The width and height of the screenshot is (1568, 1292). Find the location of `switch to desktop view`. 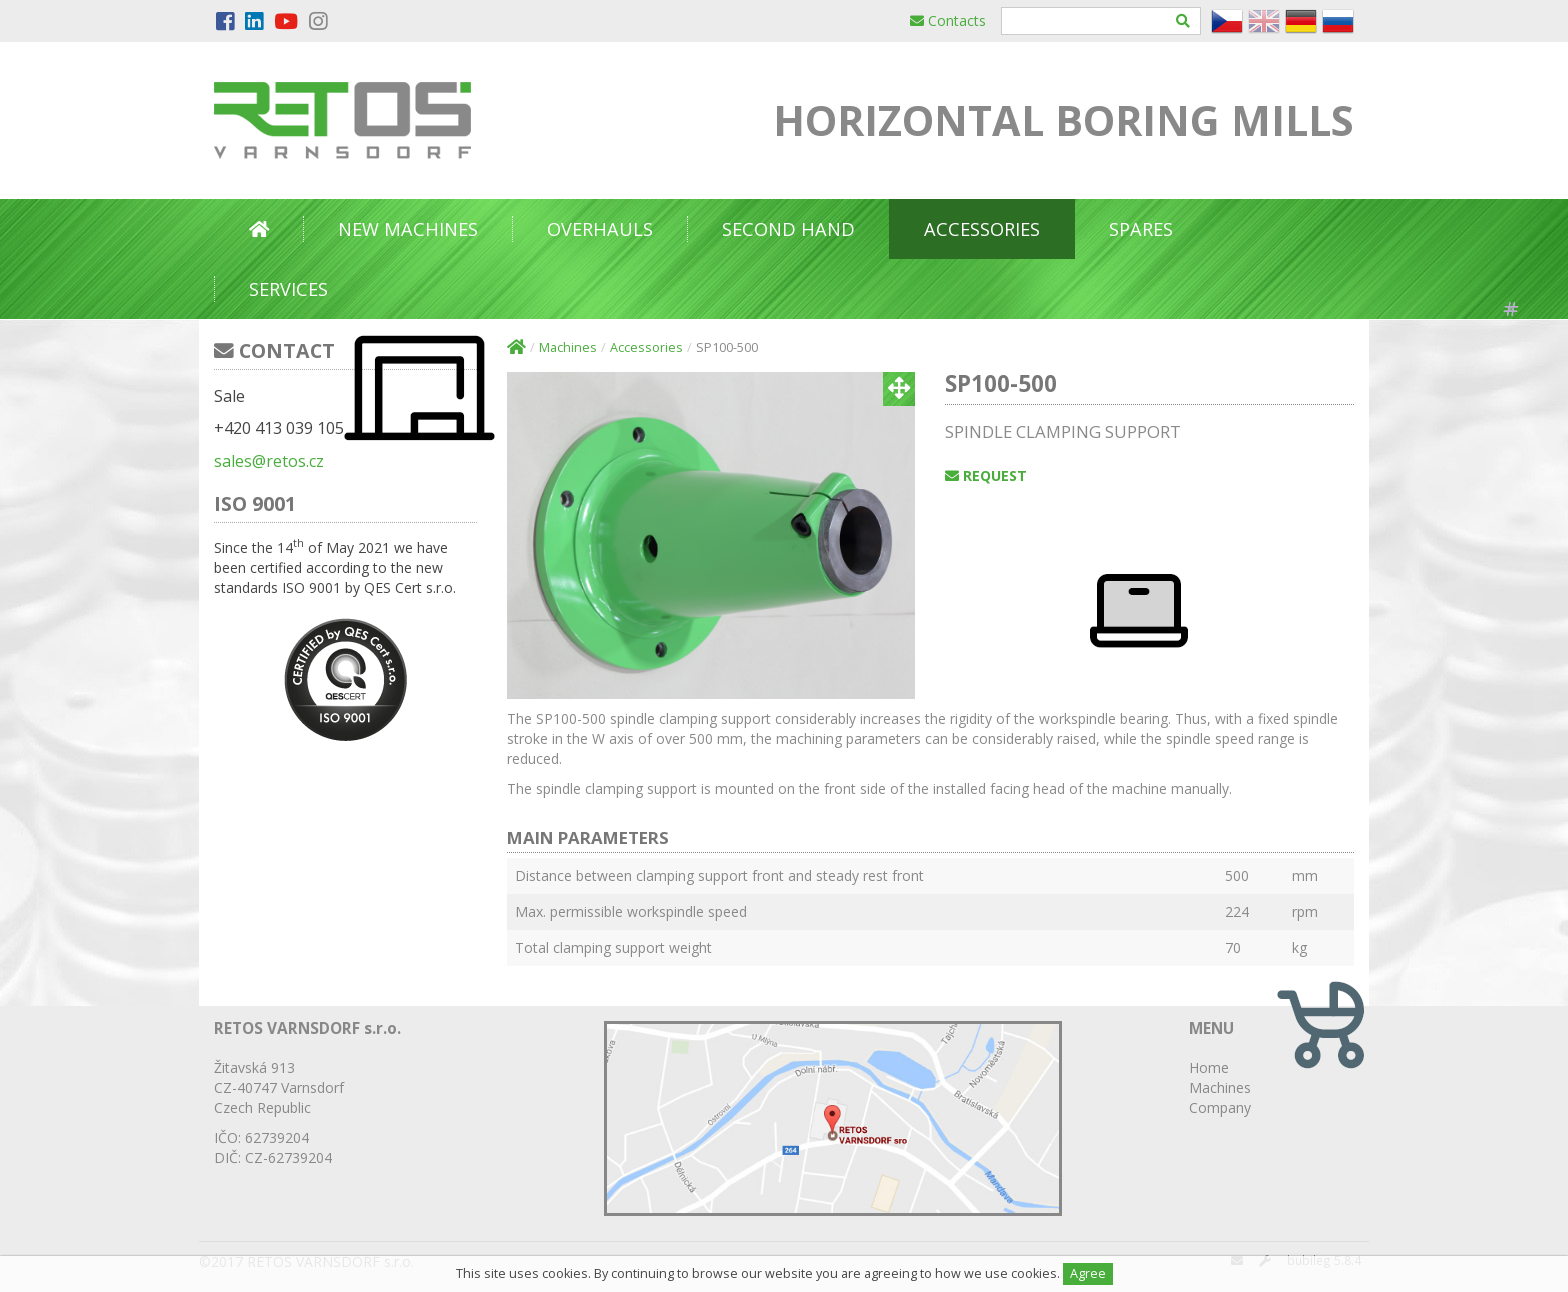

switch to desktop view is located at coordinates (1139, 609).